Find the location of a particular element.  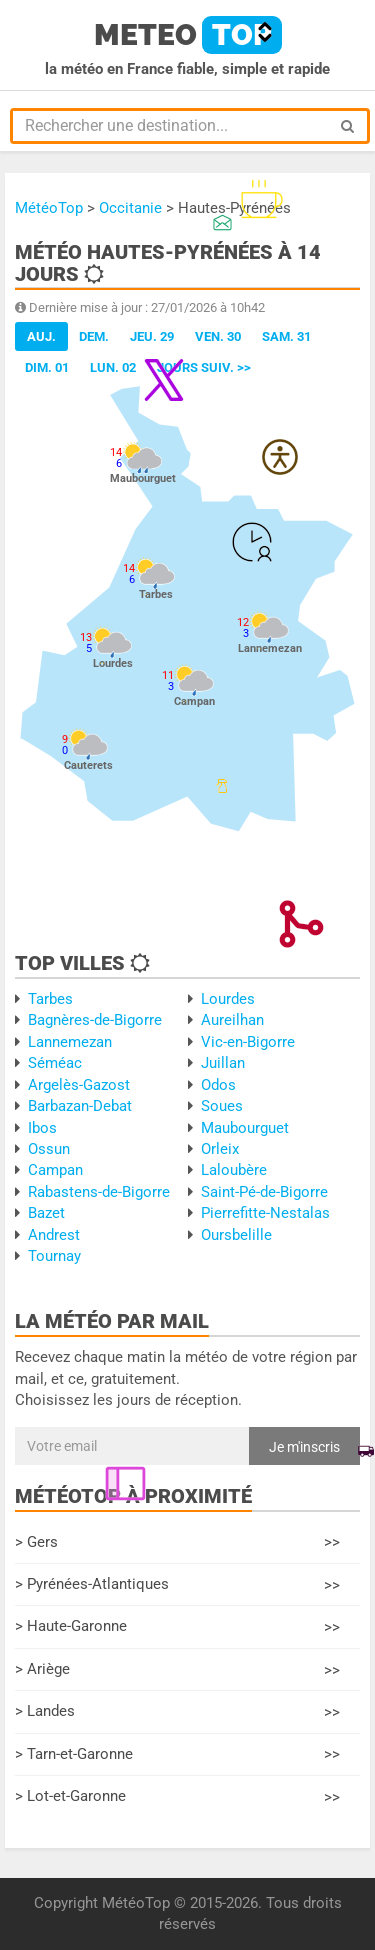

access cleaning or household tools is located at coordinates (222, 786).